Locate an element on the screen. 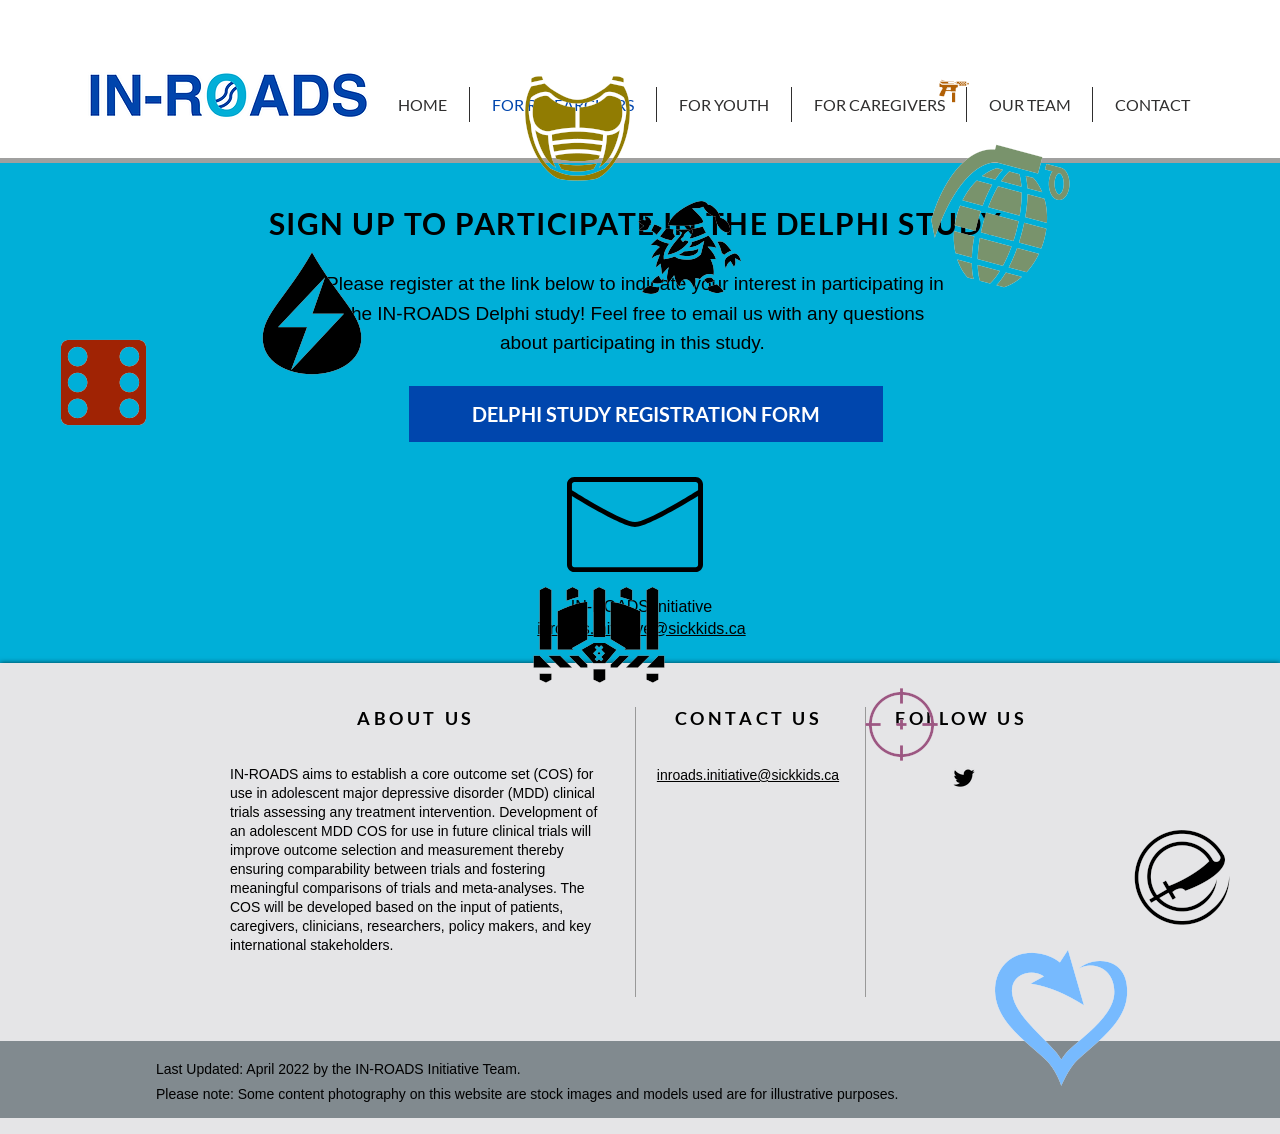 Image resolution: width=1280 pixels, height=1134 pixels. select tec-9 weapon in game inventory is located at coordinates (954, 91).